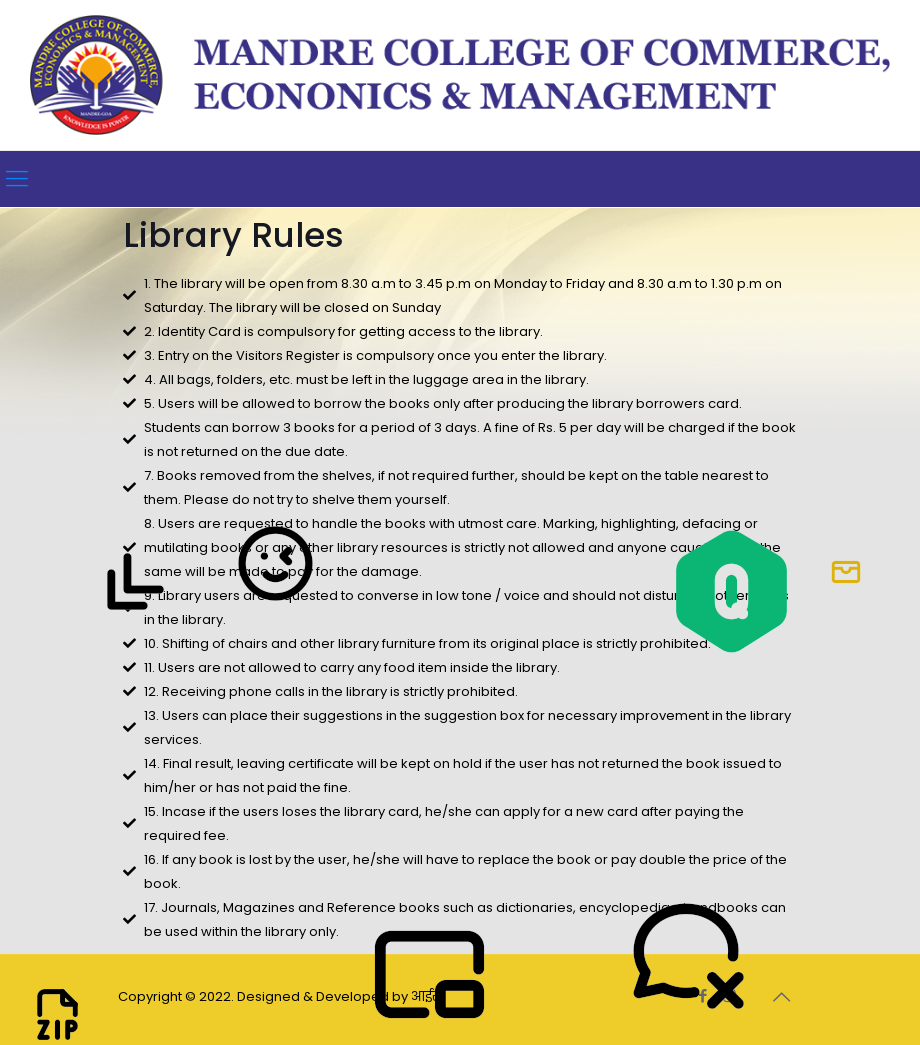 The height and width of the screenshot is (1045, 920). What do you see at coordinates (275, 563) in the screenshot?
I see `add a playful or winking emoji reaction` at bounding box center [275, 563].